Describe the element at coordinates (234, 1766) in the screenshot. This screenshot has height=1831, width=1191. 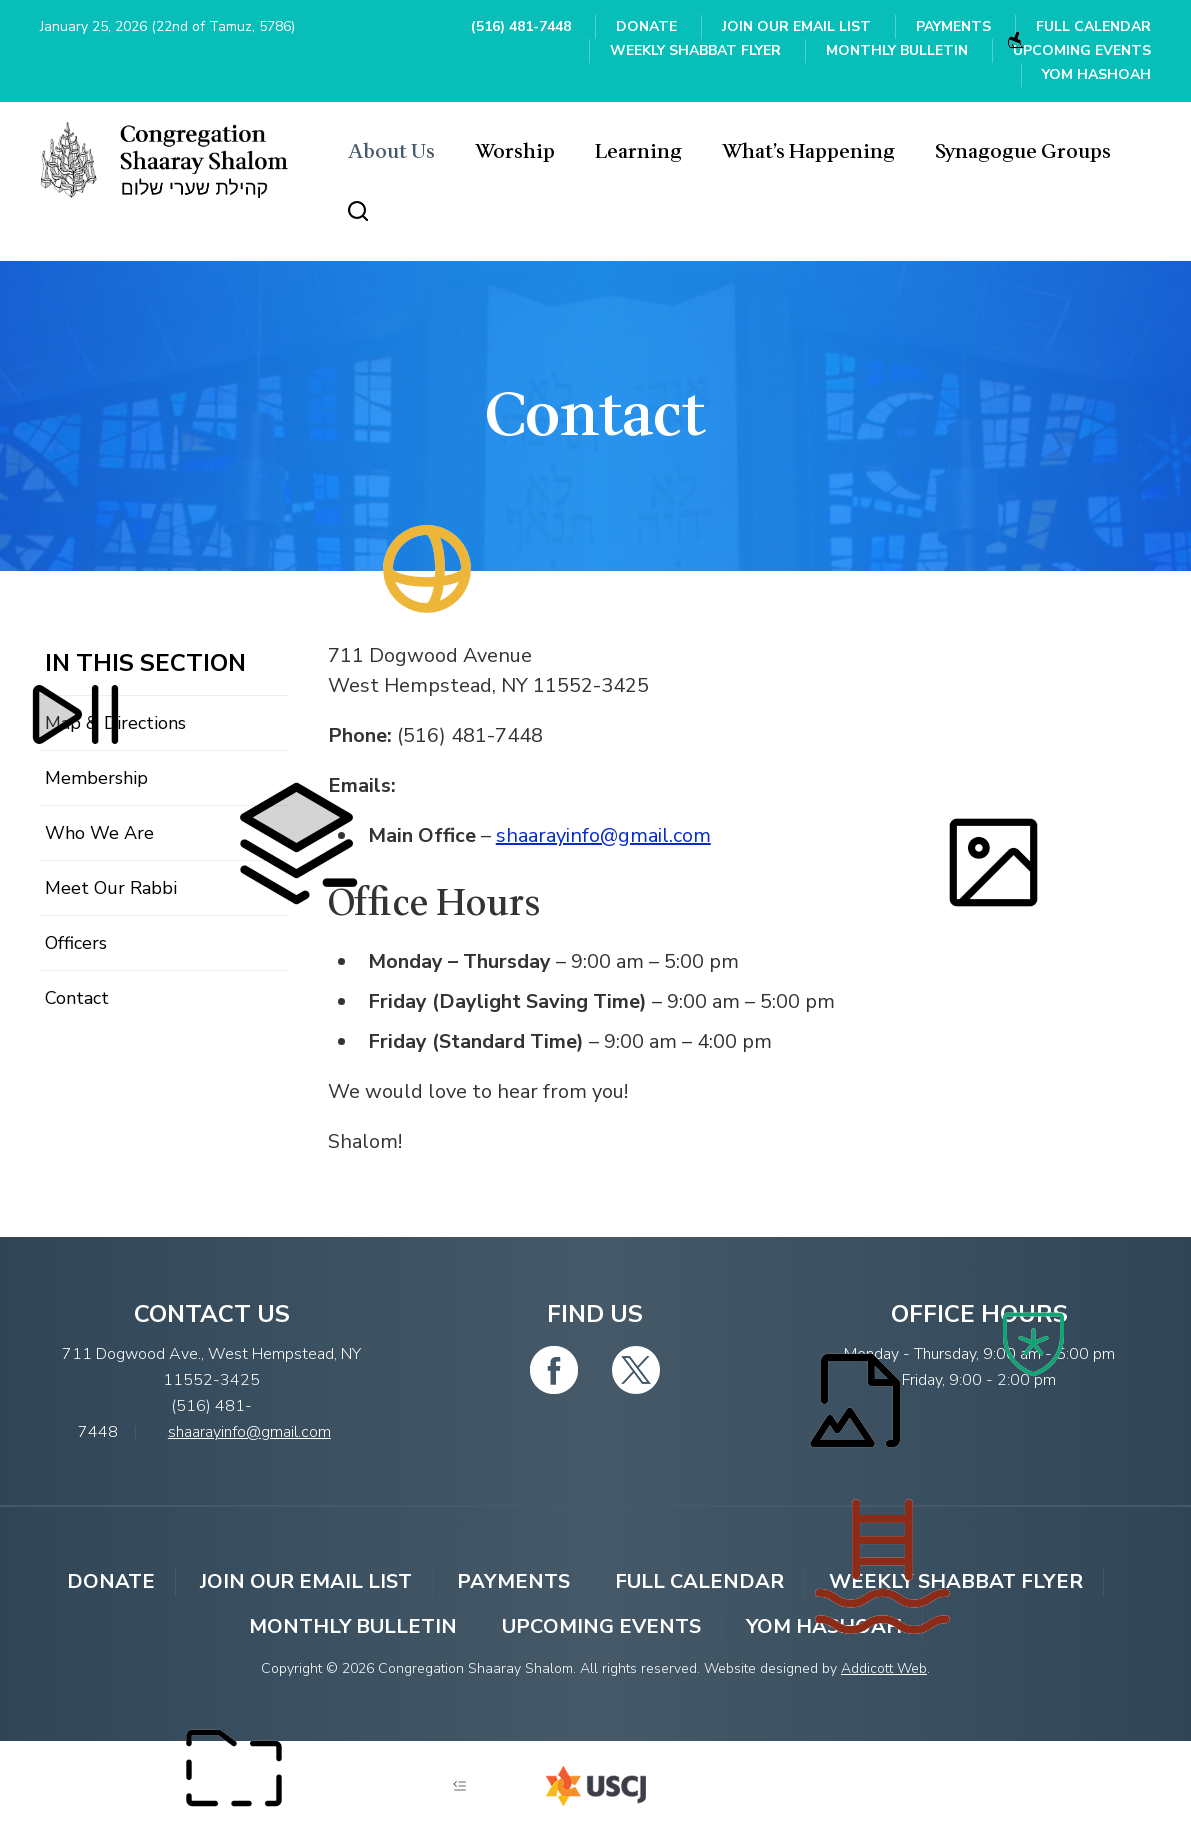
I see `create a new folder` at that location.